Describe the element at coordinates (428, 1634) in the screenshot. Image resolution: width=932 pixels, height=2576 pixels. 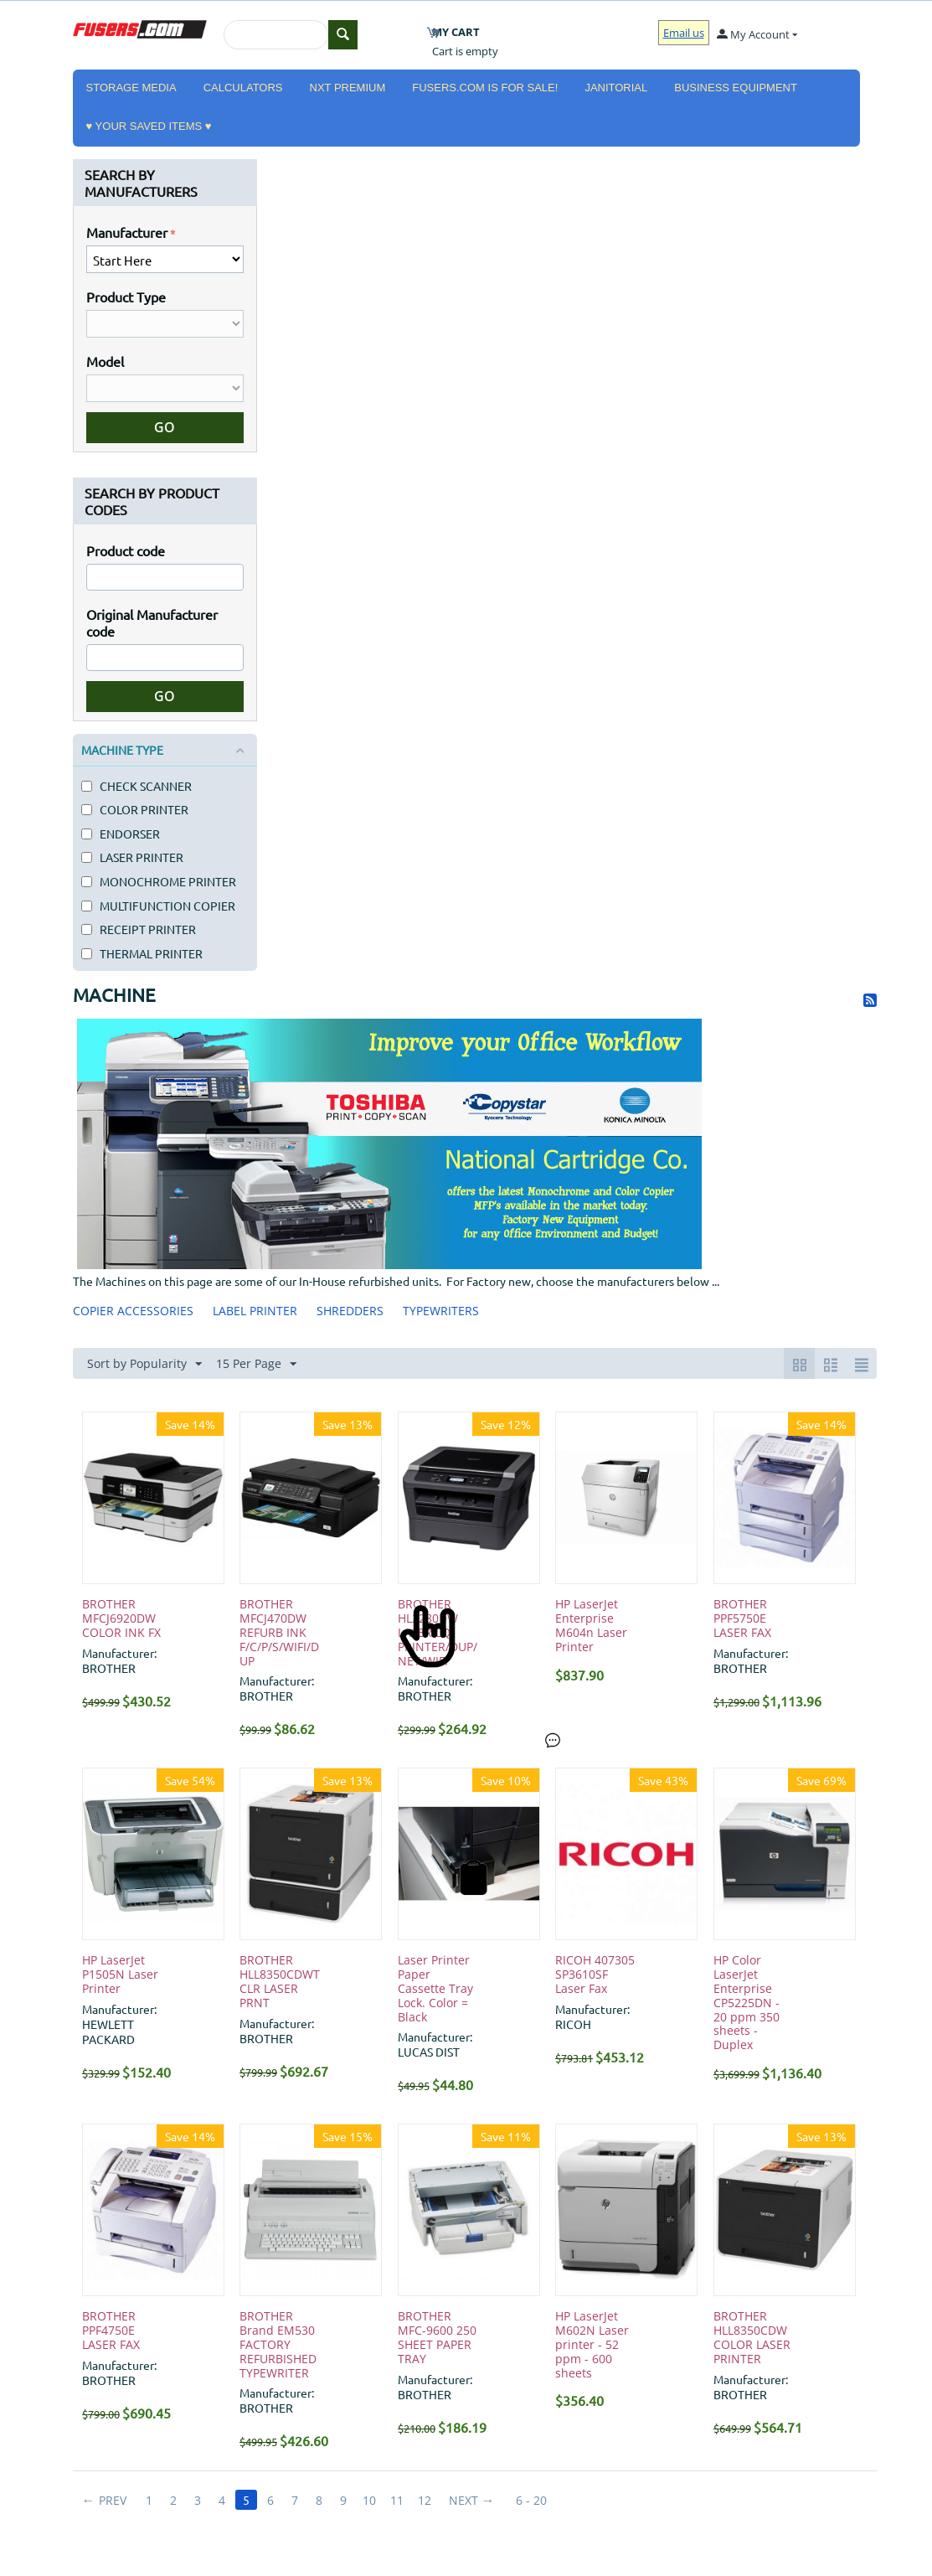
I see `express love or appreciation` at that location.